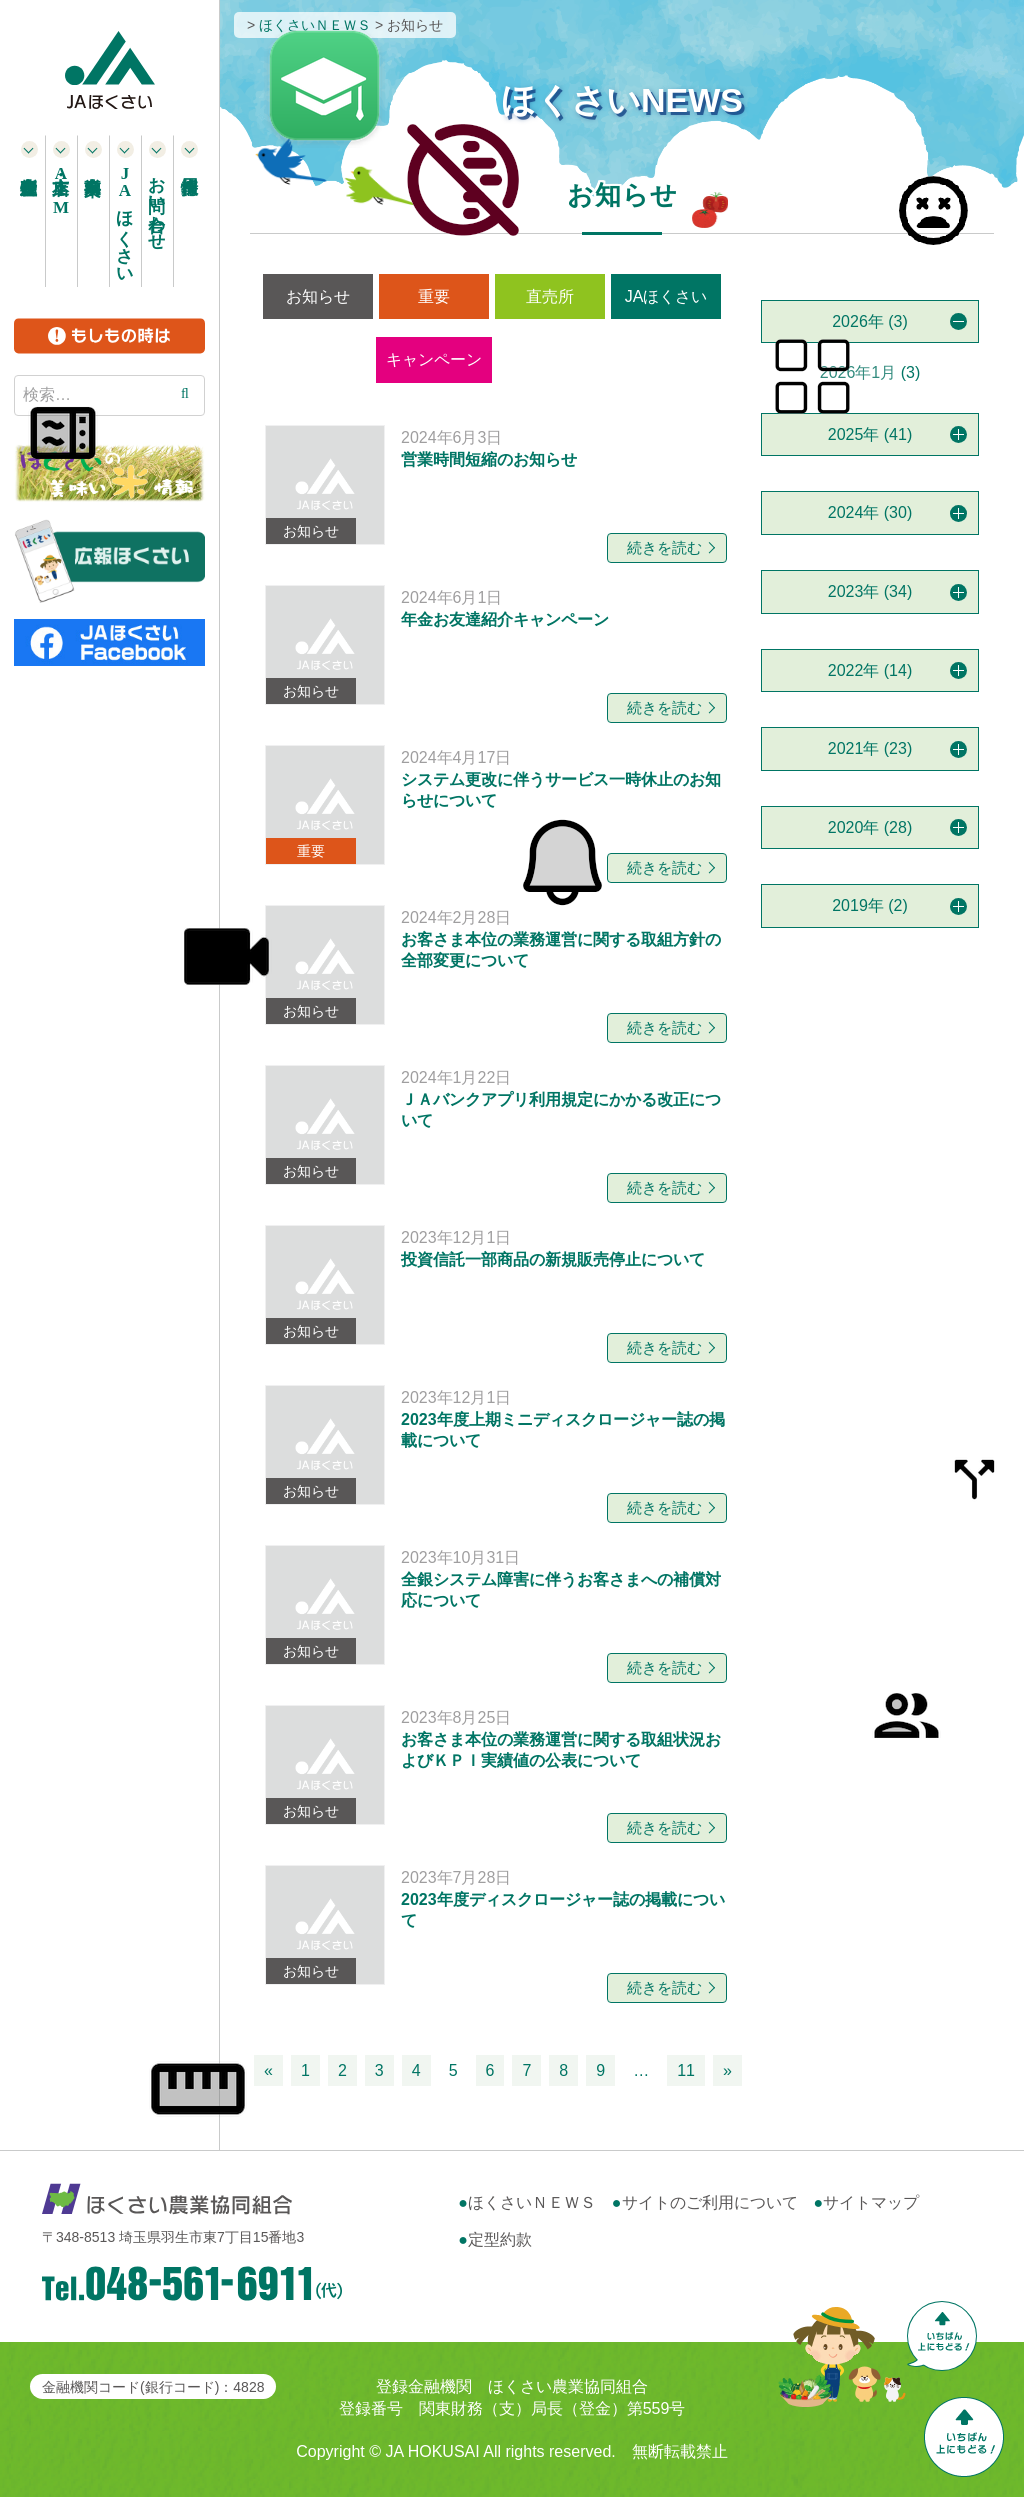 The width and height of the screenshot is (1024, 2497). What do you see at coordinates (463, 180) in the screenshot?
I see `disable shadow effects` at bounding box center [463, 180].